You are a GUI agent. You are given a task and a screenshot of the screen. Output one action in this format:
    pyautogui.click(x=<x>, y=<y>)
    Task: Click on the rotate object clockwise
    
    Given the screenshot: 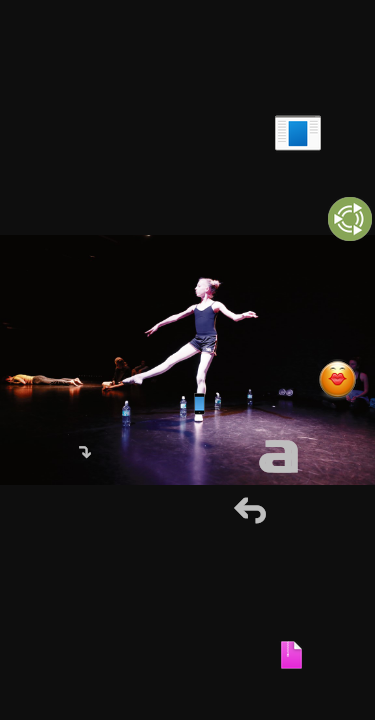 What is the action you would take?
    pyautogui.click(x=84, y=451)
    